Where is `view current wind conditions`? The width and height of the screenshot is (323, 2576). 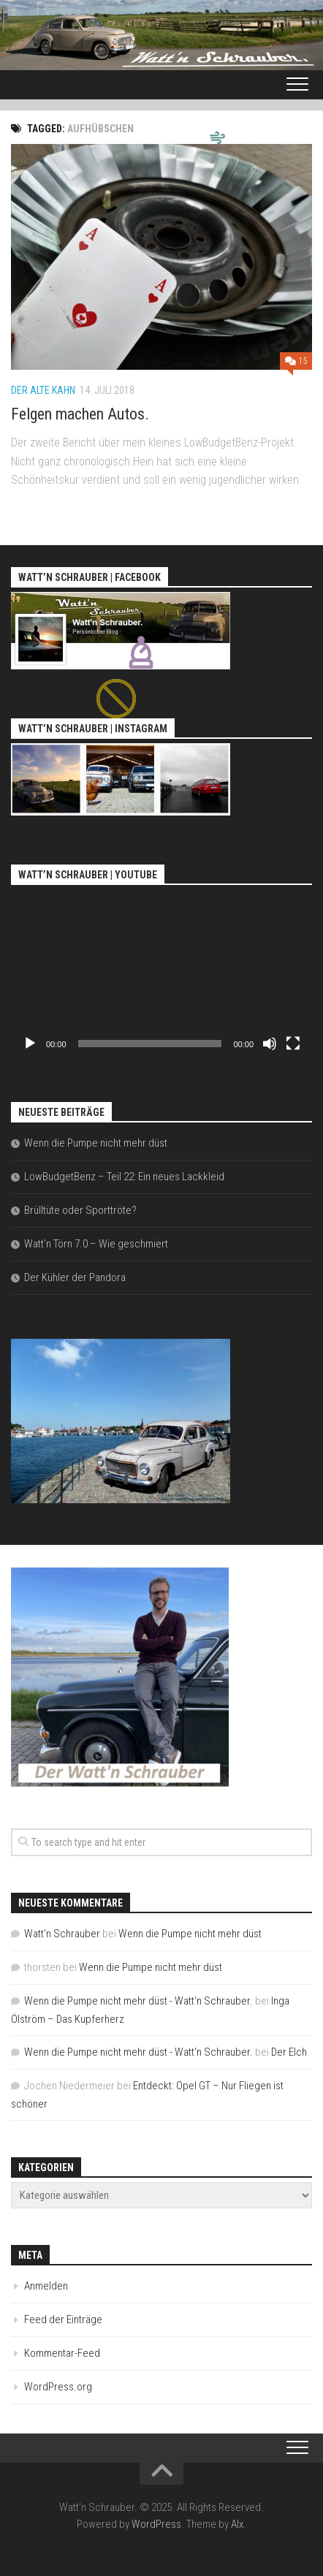
view current wind conditions is located at coordinates (217, 137).